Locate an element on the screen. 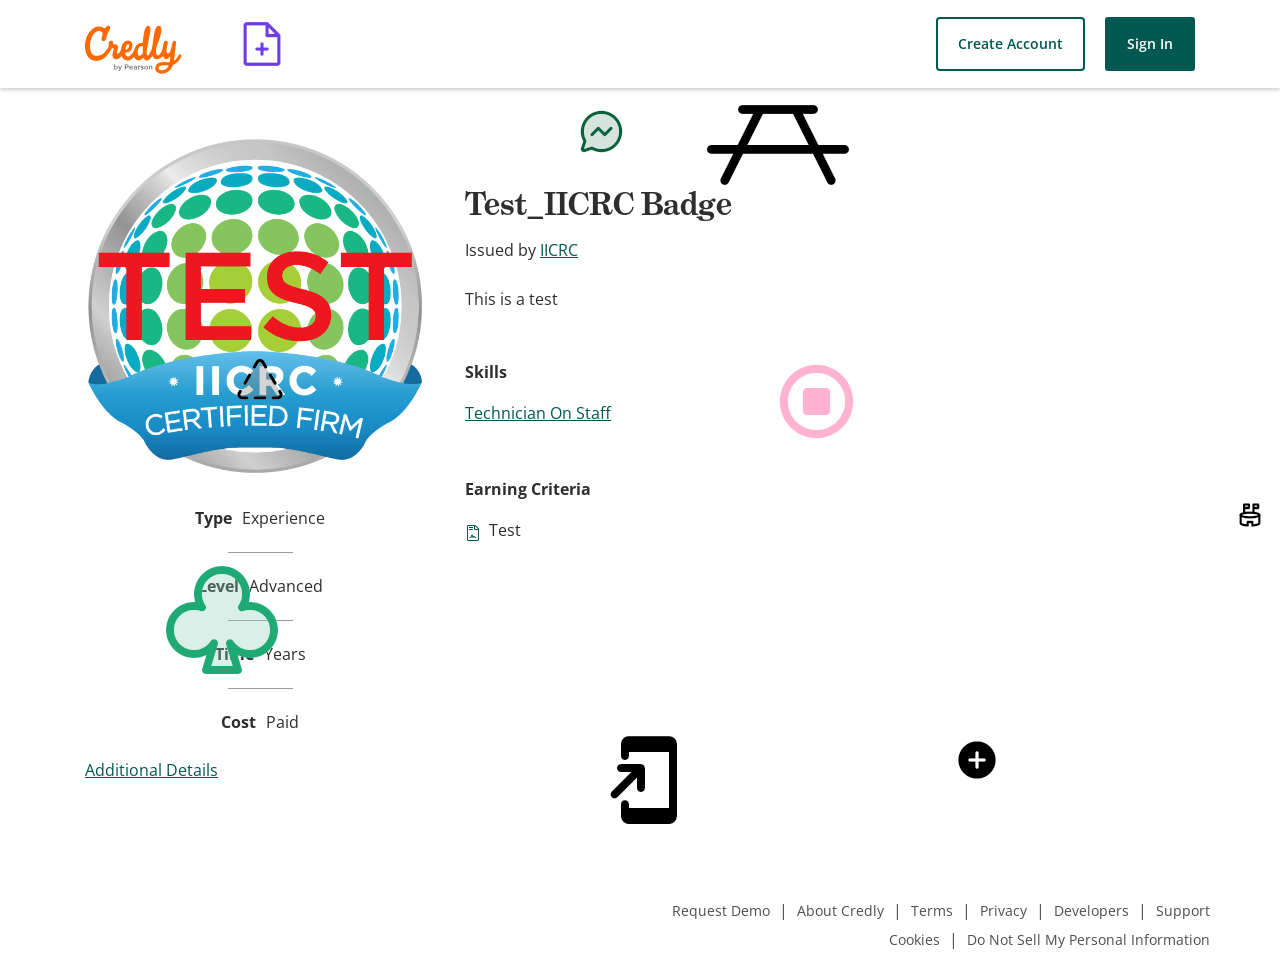  add a new item is located at coordinates (977, 760).